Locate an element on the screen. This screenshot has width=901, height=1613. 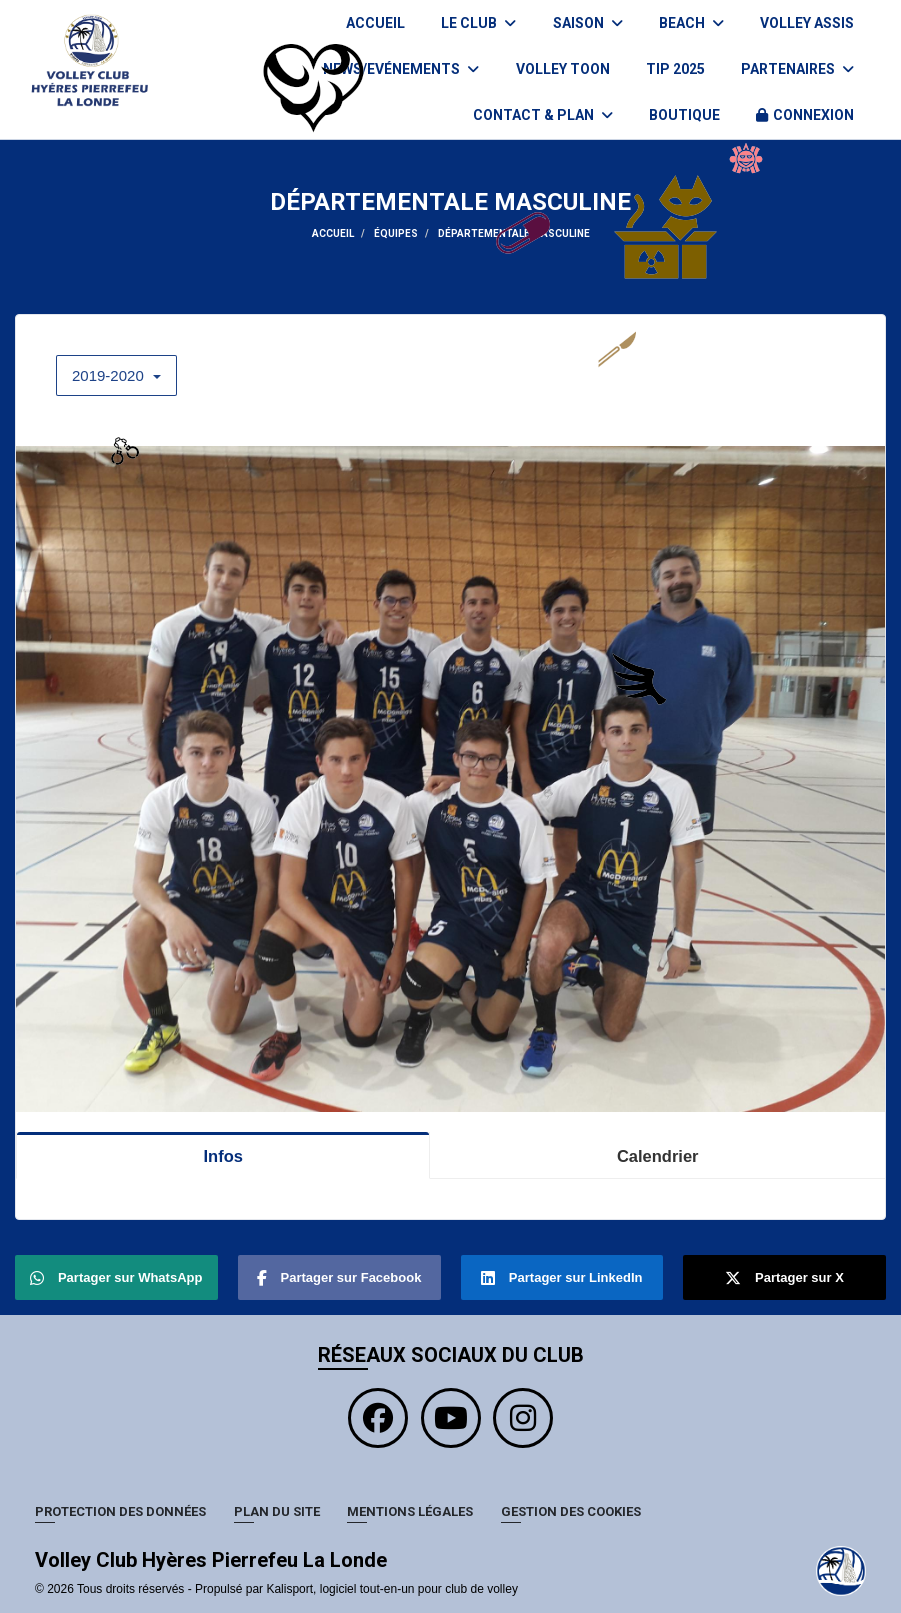
indicates flight or aerial ability in gameplay is located at coordinates (639, 679).